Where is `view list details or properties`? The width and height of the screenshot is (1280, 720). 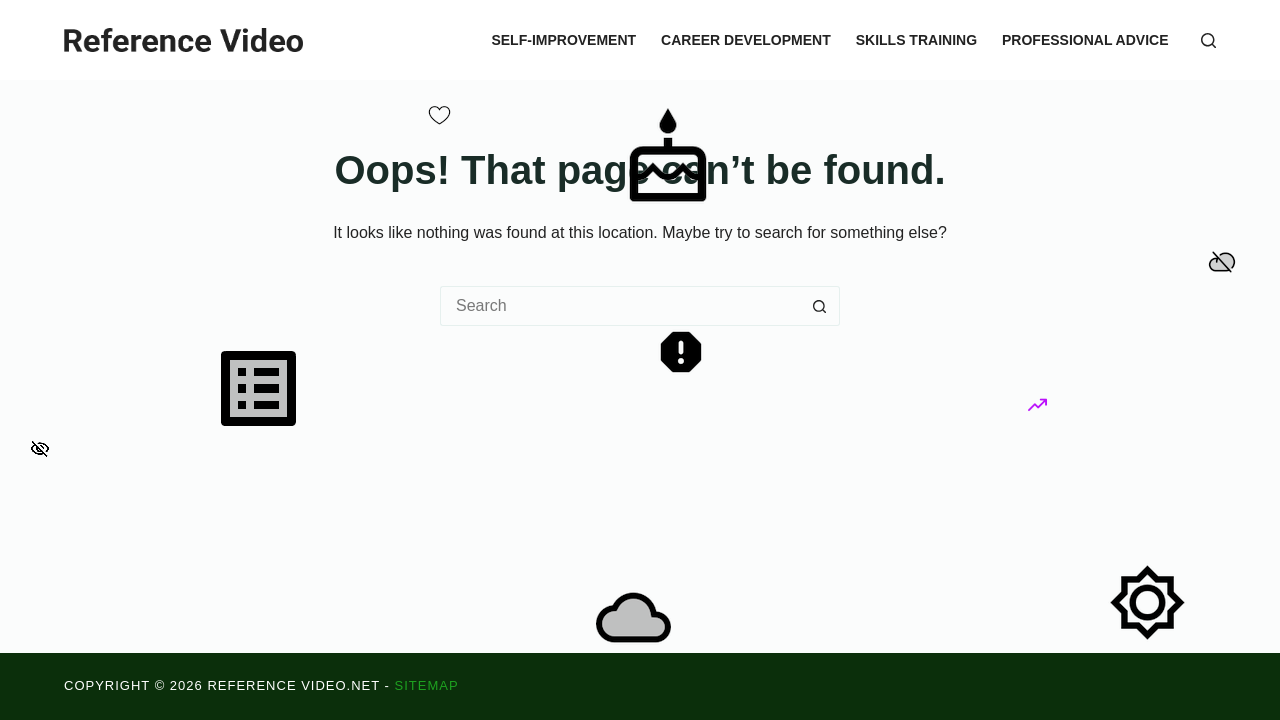
view list details or properties is located at coordinates (258, 388).